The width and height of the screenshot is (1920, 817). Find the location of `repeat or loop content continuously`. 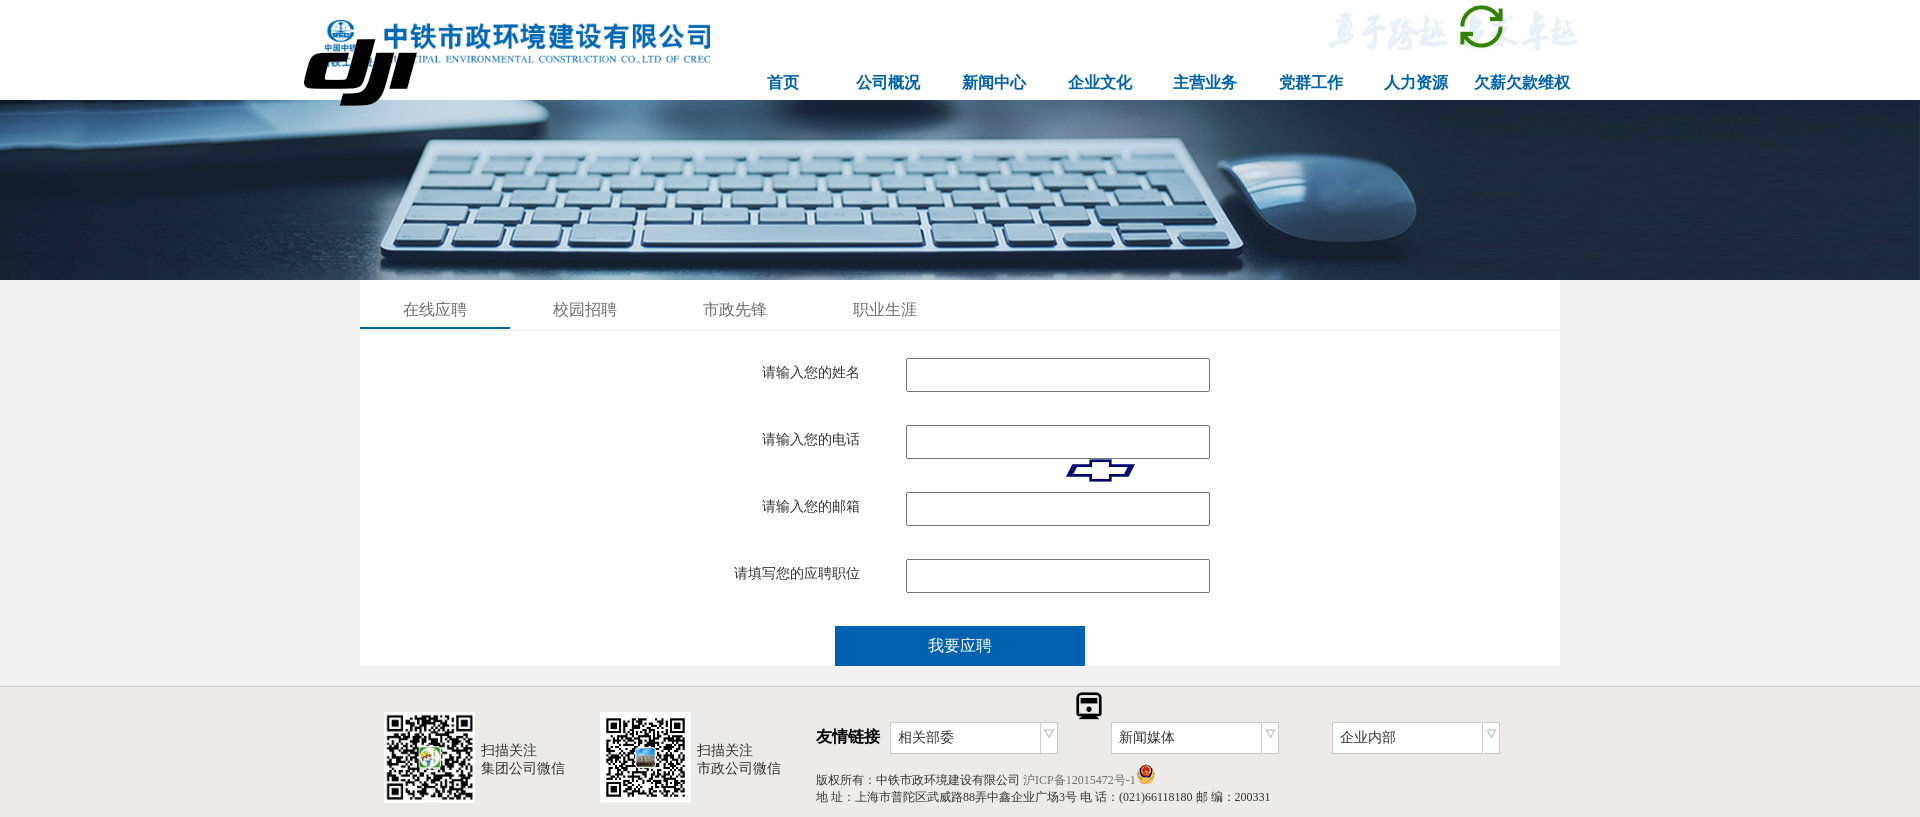

repeat or loop content continuously is located at coordinates (1481, 26).